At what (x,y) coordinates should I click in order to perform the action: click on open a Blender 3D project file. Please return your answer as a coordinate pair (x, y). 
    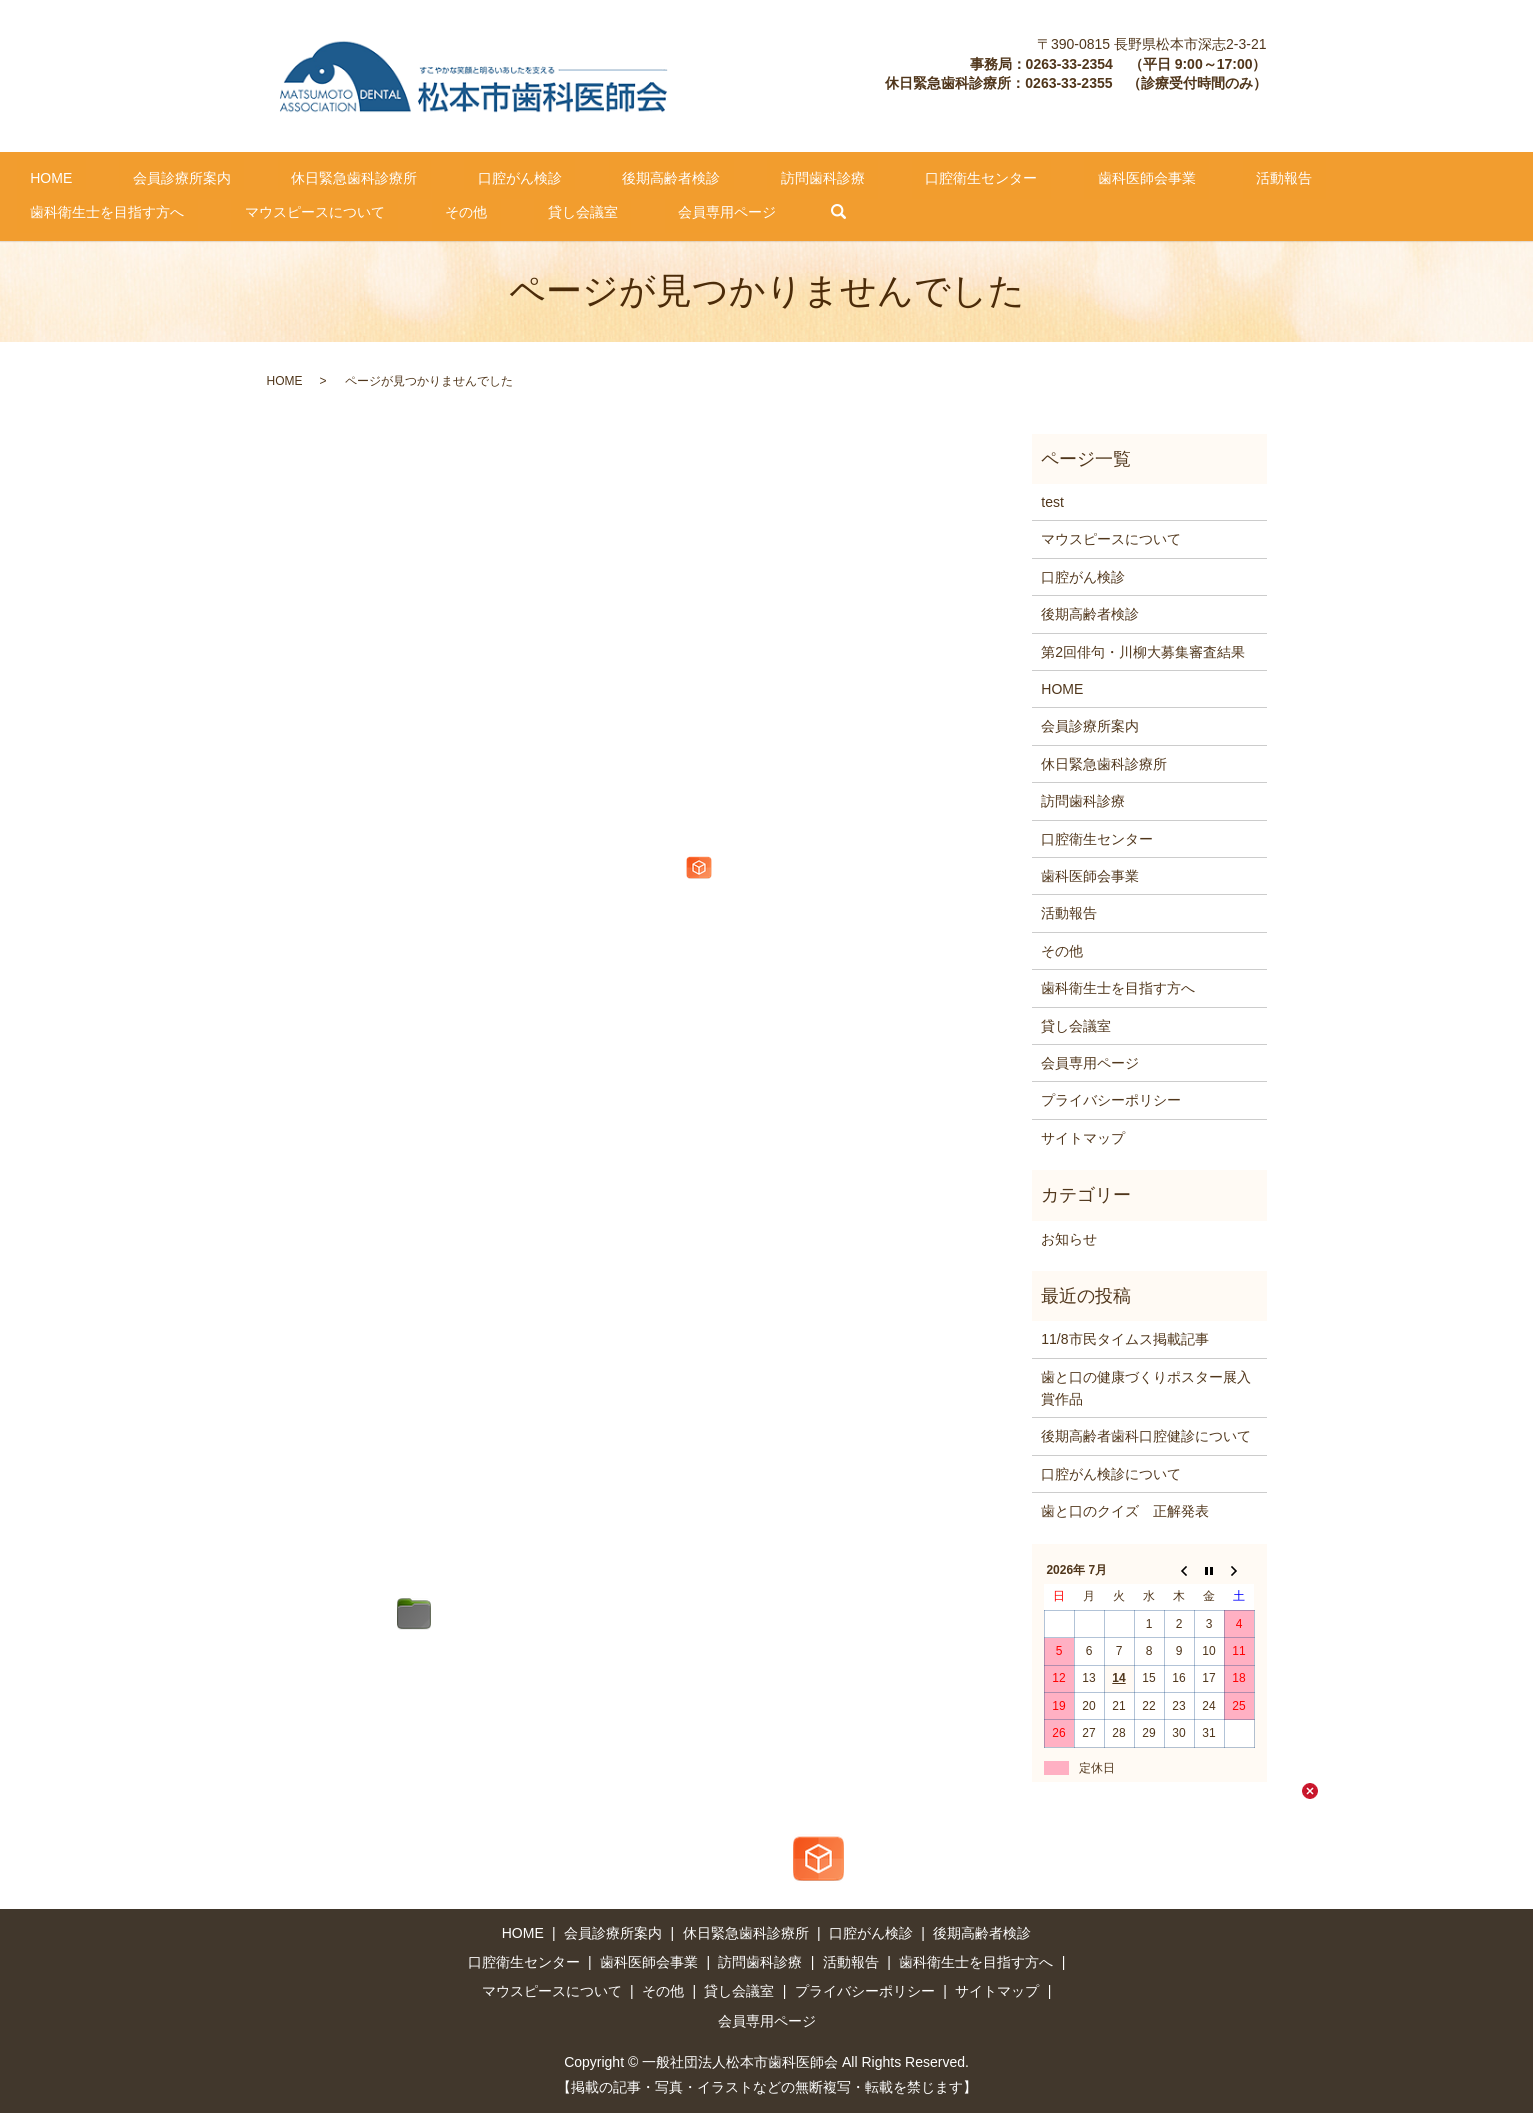
    Looking at the image, I should click on (699, 867).